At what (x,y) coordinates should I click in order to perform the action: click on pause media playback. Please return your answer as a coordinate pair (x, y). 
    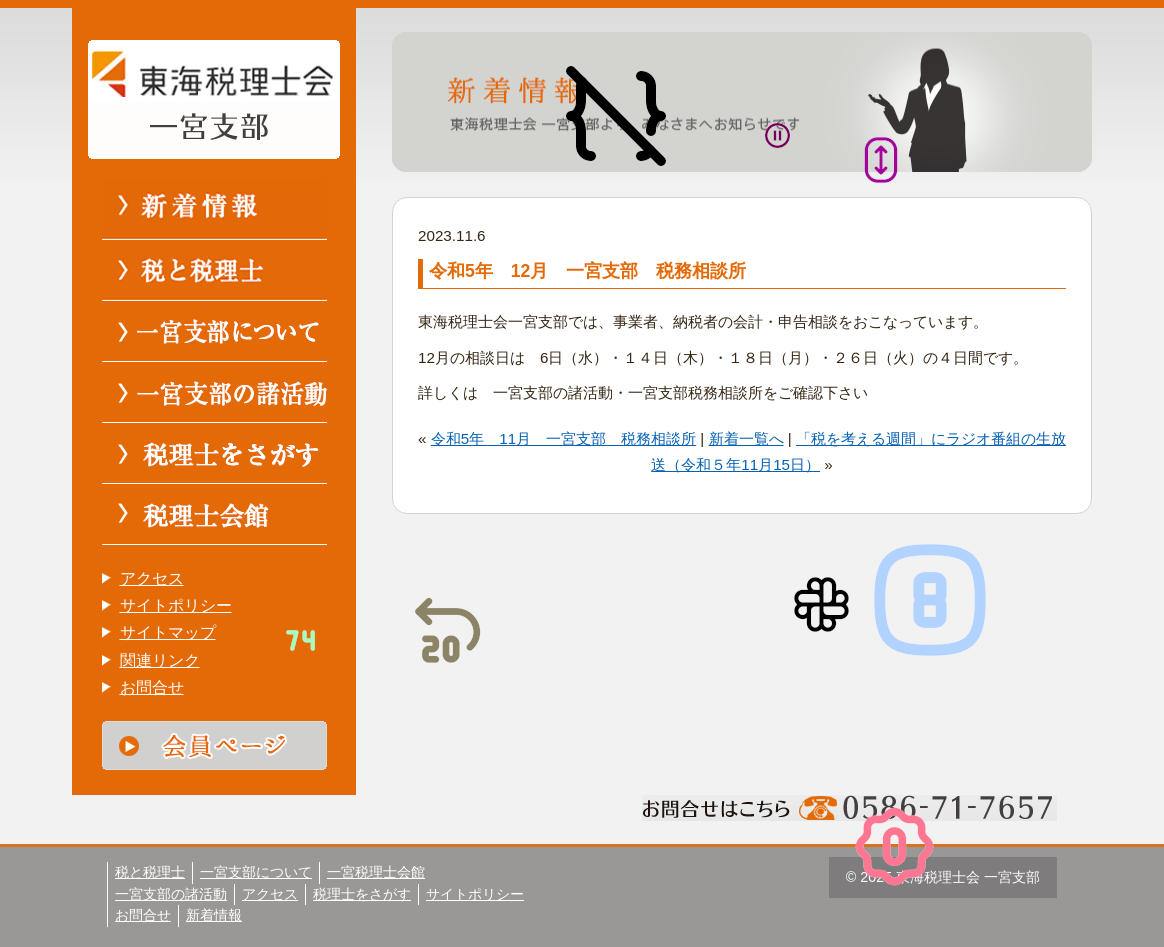
    Looking at the image, I should click on (777, 135).